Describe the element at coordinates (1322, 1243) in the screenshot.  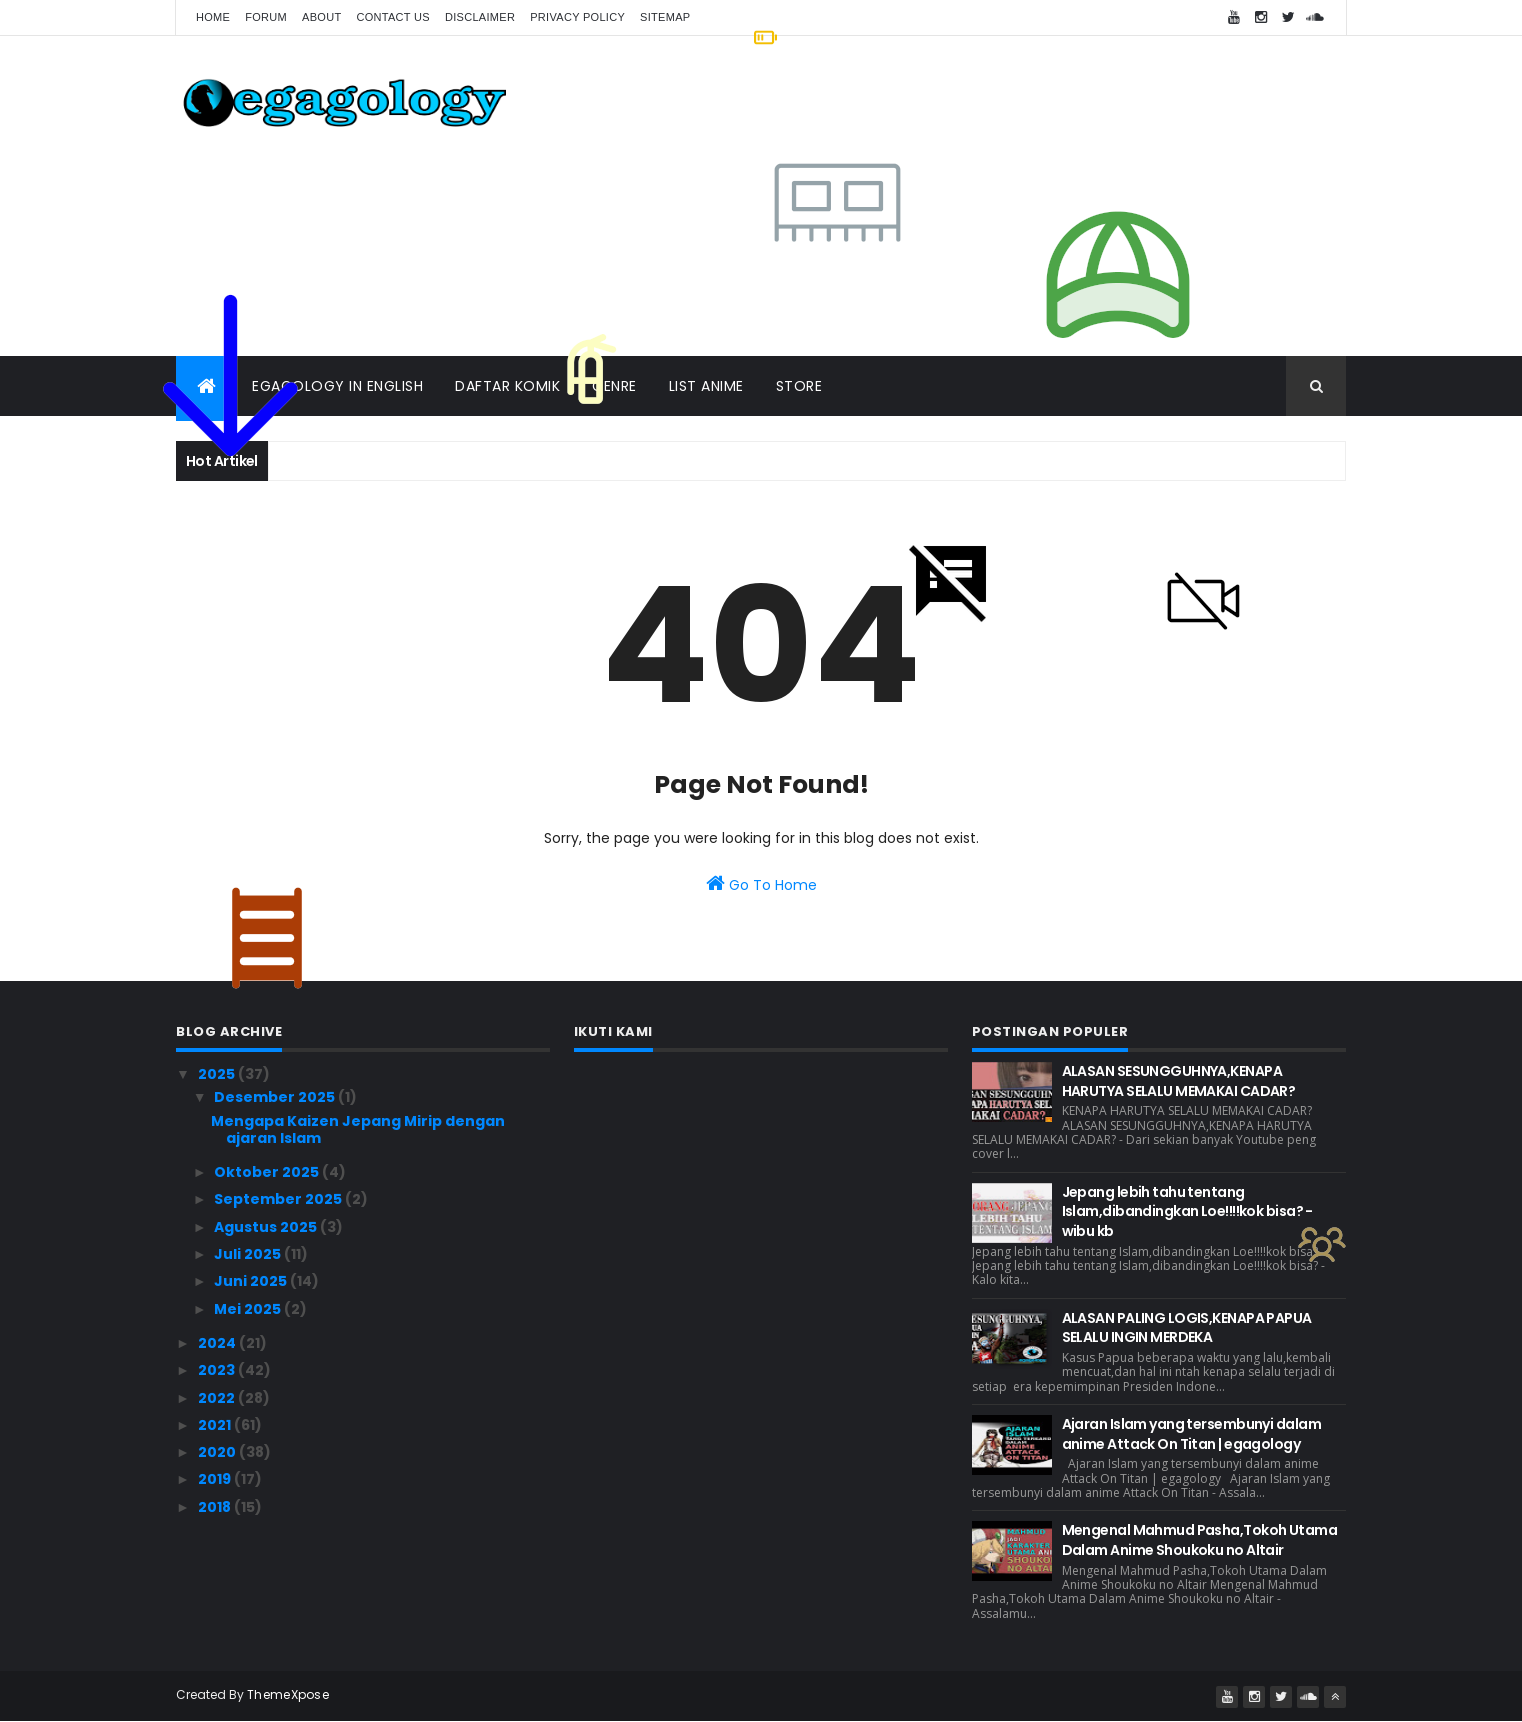
I see `view group members or team` at that location.